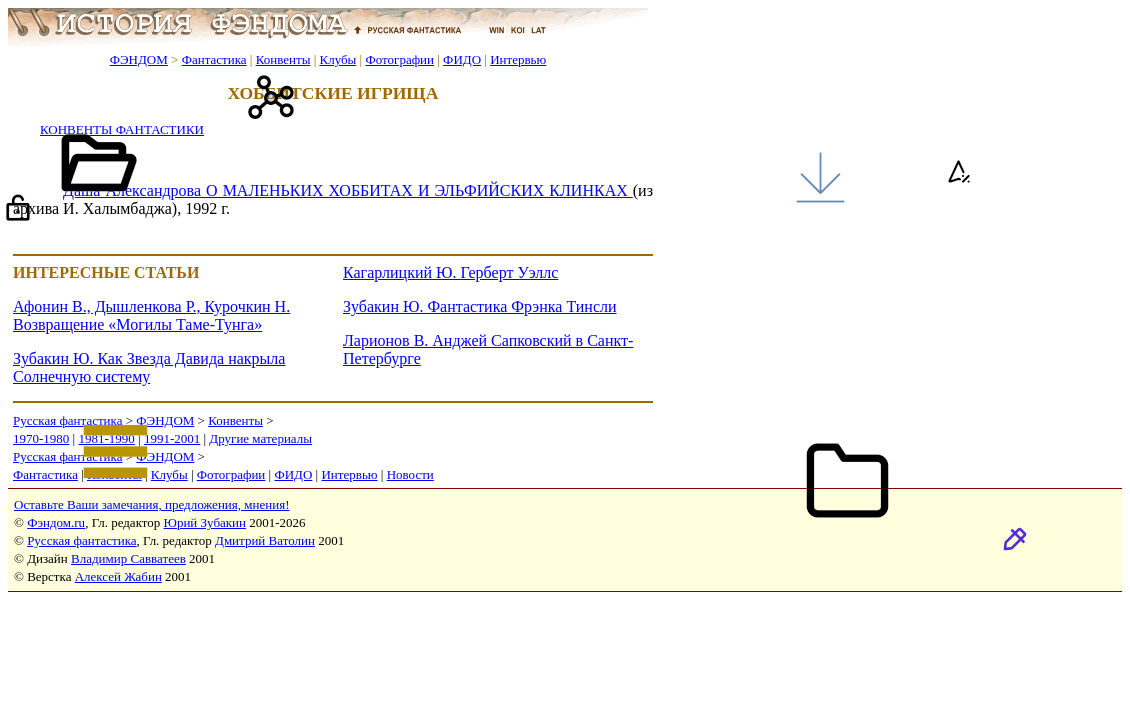 The width and height of the screenshot is (1130, 720). What do you see at coordinates (820, 178) in the screenshot?
I see `download a file or document` at bounding box center [820, 178].